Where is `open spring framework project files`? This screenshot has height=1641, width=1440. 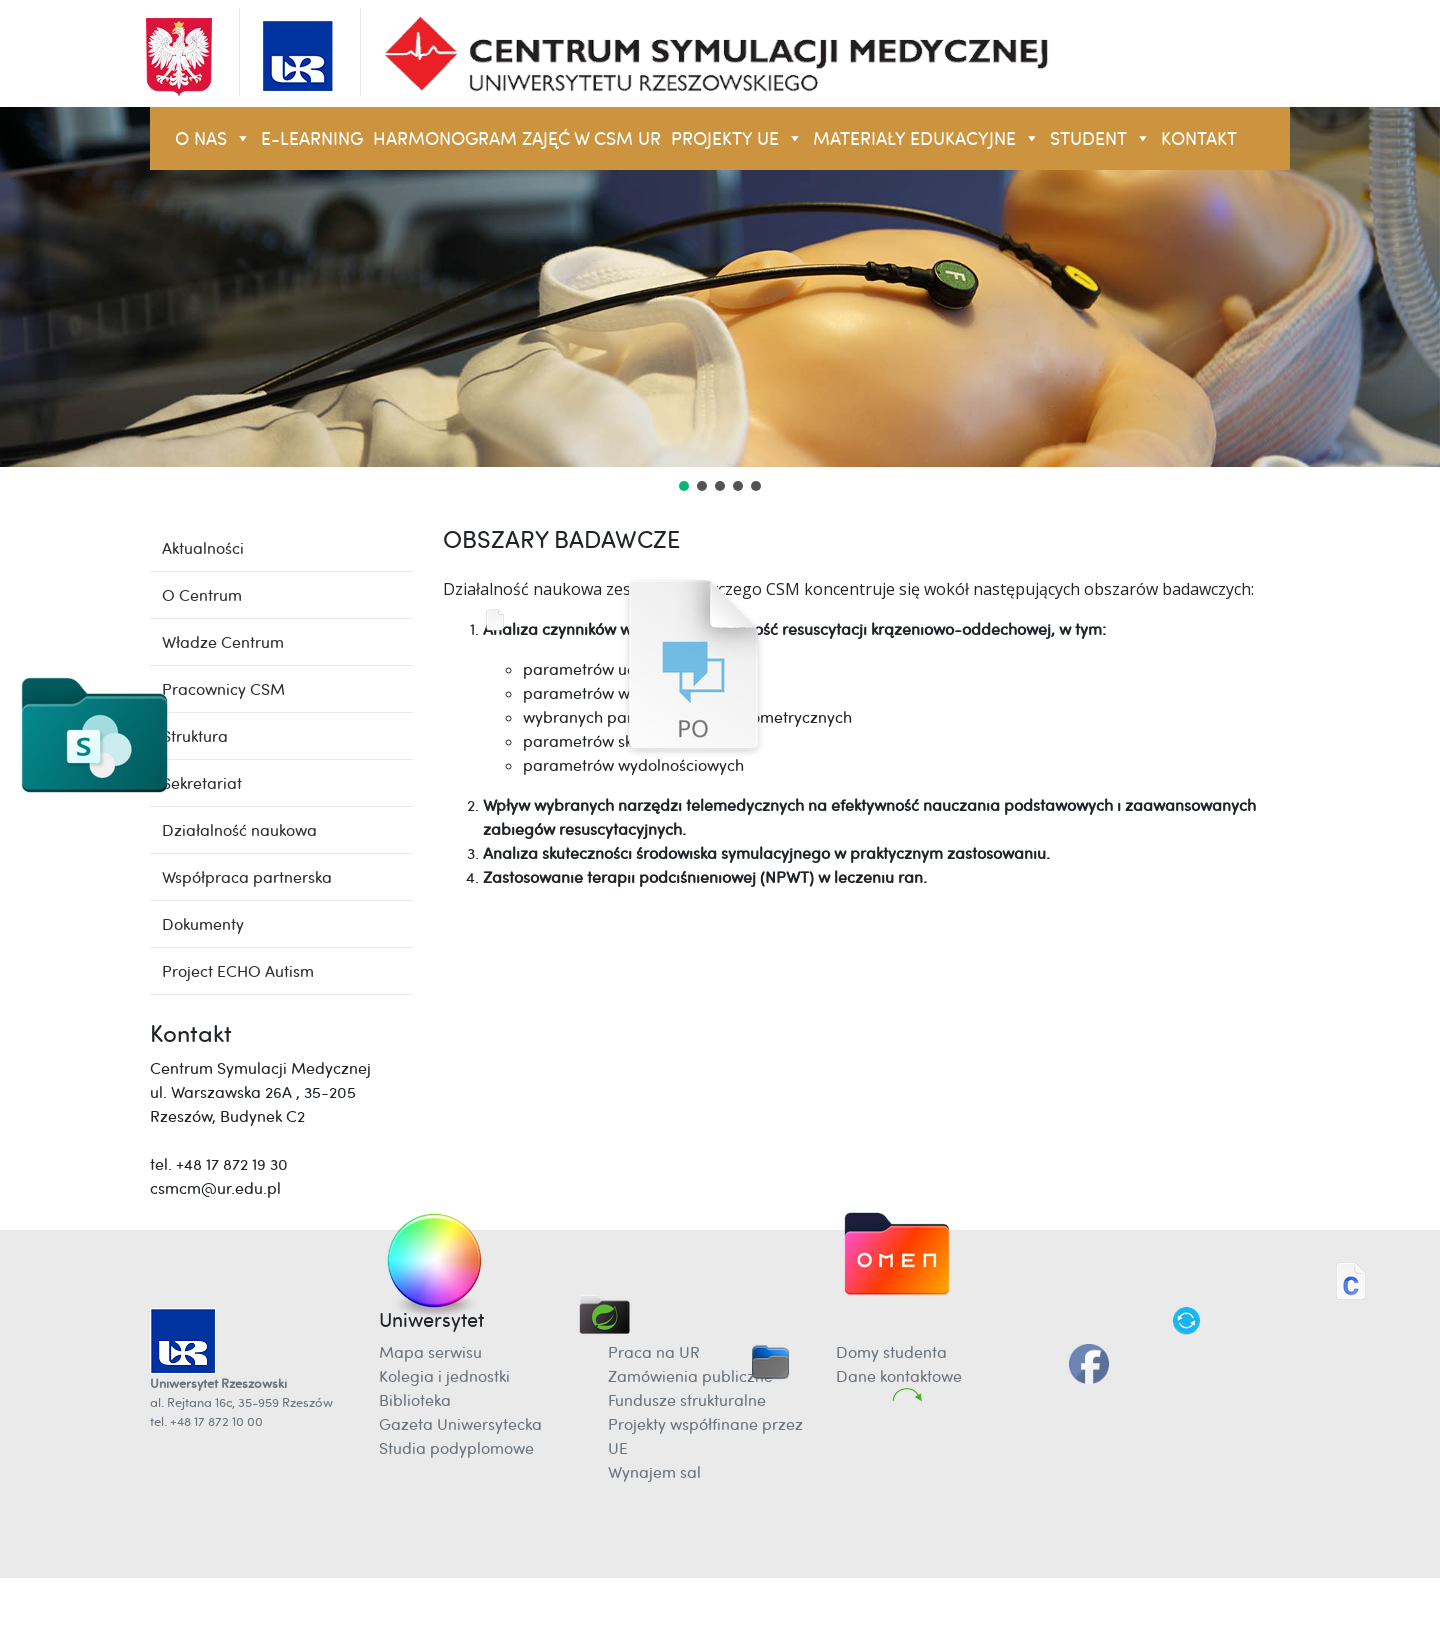 open spring framework project files is located at coordinates (604, 1315).